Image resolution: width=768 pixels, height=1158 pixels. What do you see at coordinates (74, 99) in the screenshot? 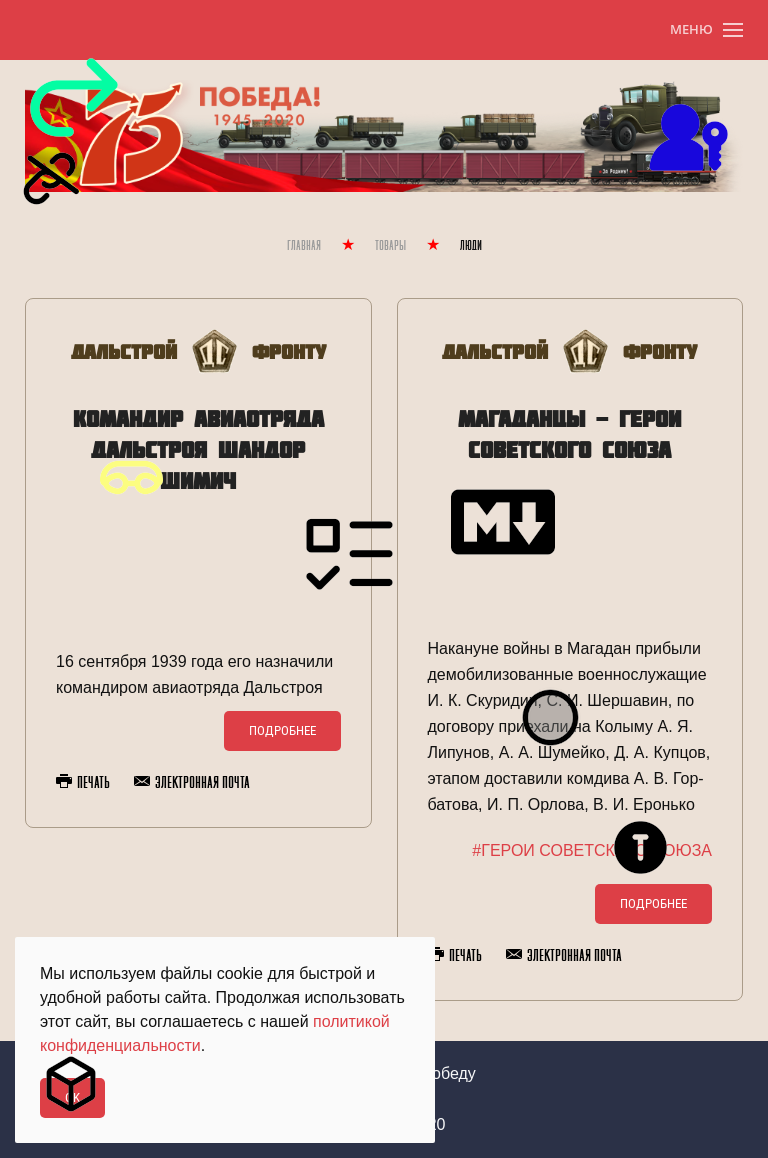
I see `redo the last undone action` at bounding box center [74, 99].